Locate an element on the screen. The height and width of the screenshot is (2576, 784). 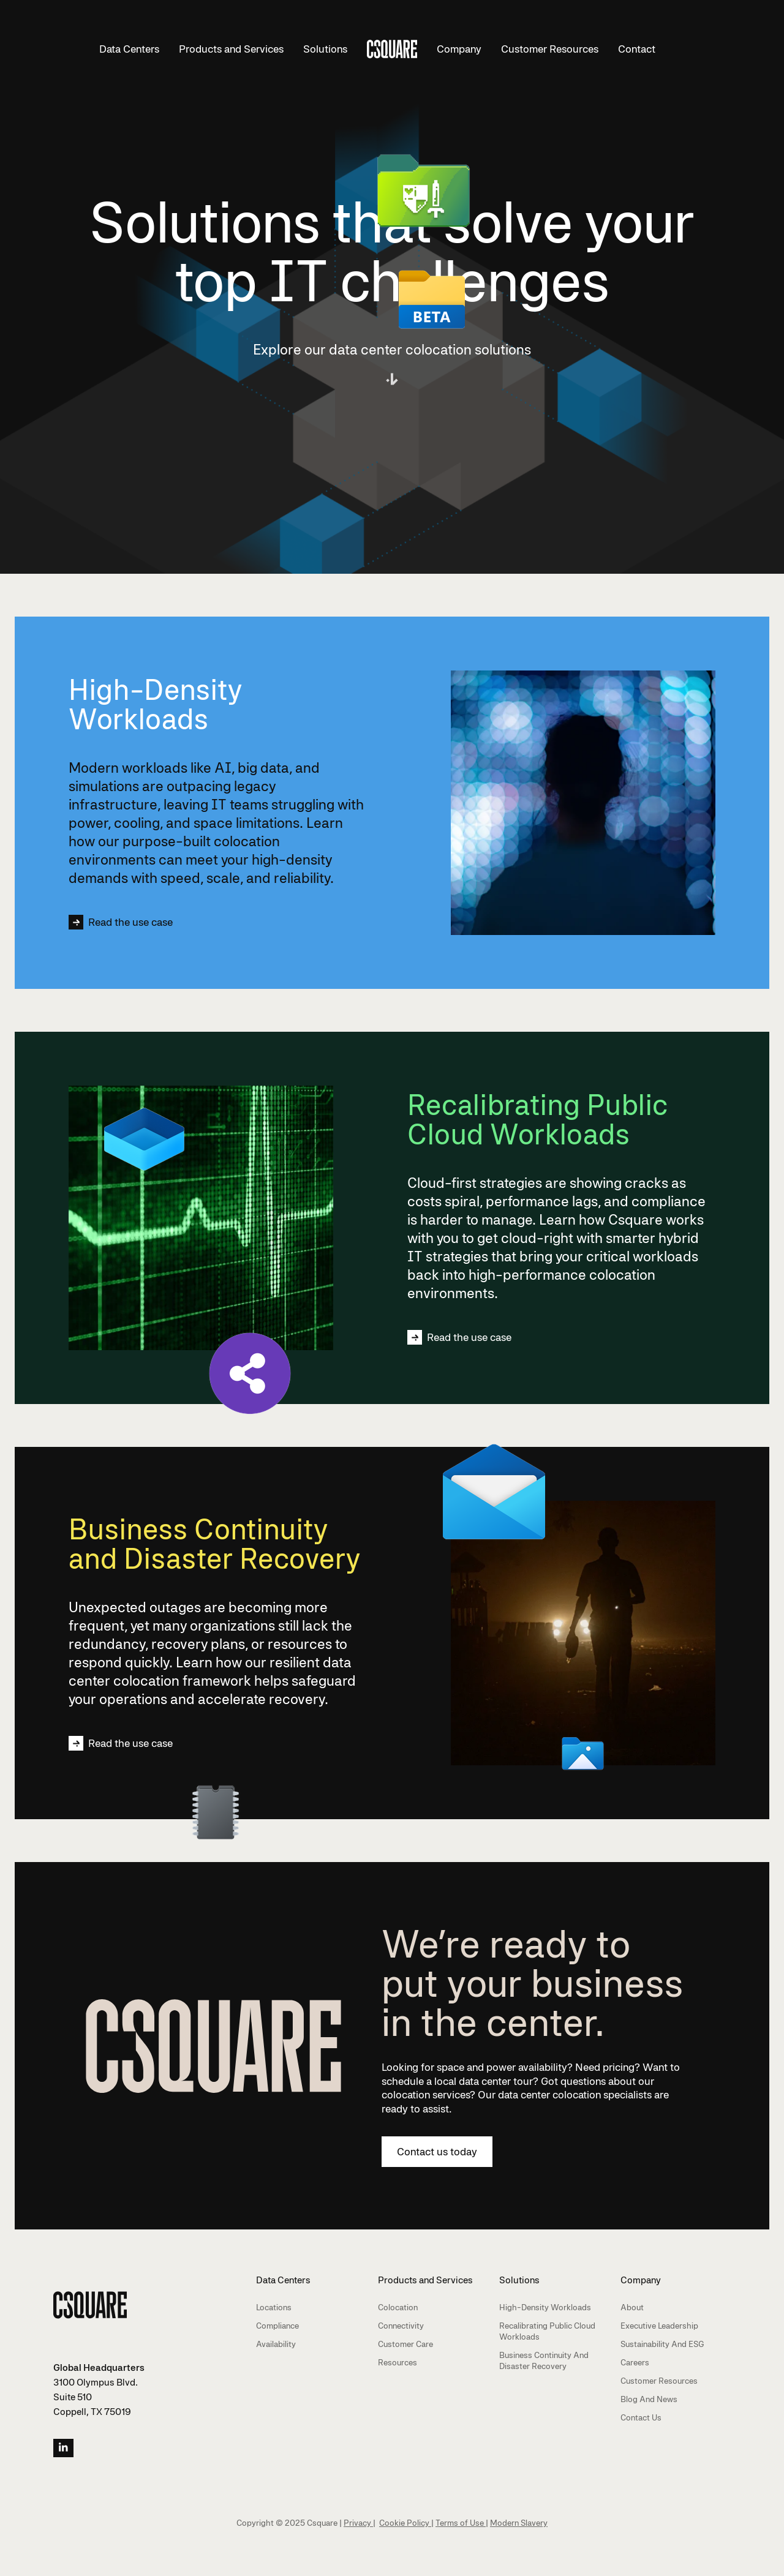
open the mail app is located at coordinates (494, 1494).